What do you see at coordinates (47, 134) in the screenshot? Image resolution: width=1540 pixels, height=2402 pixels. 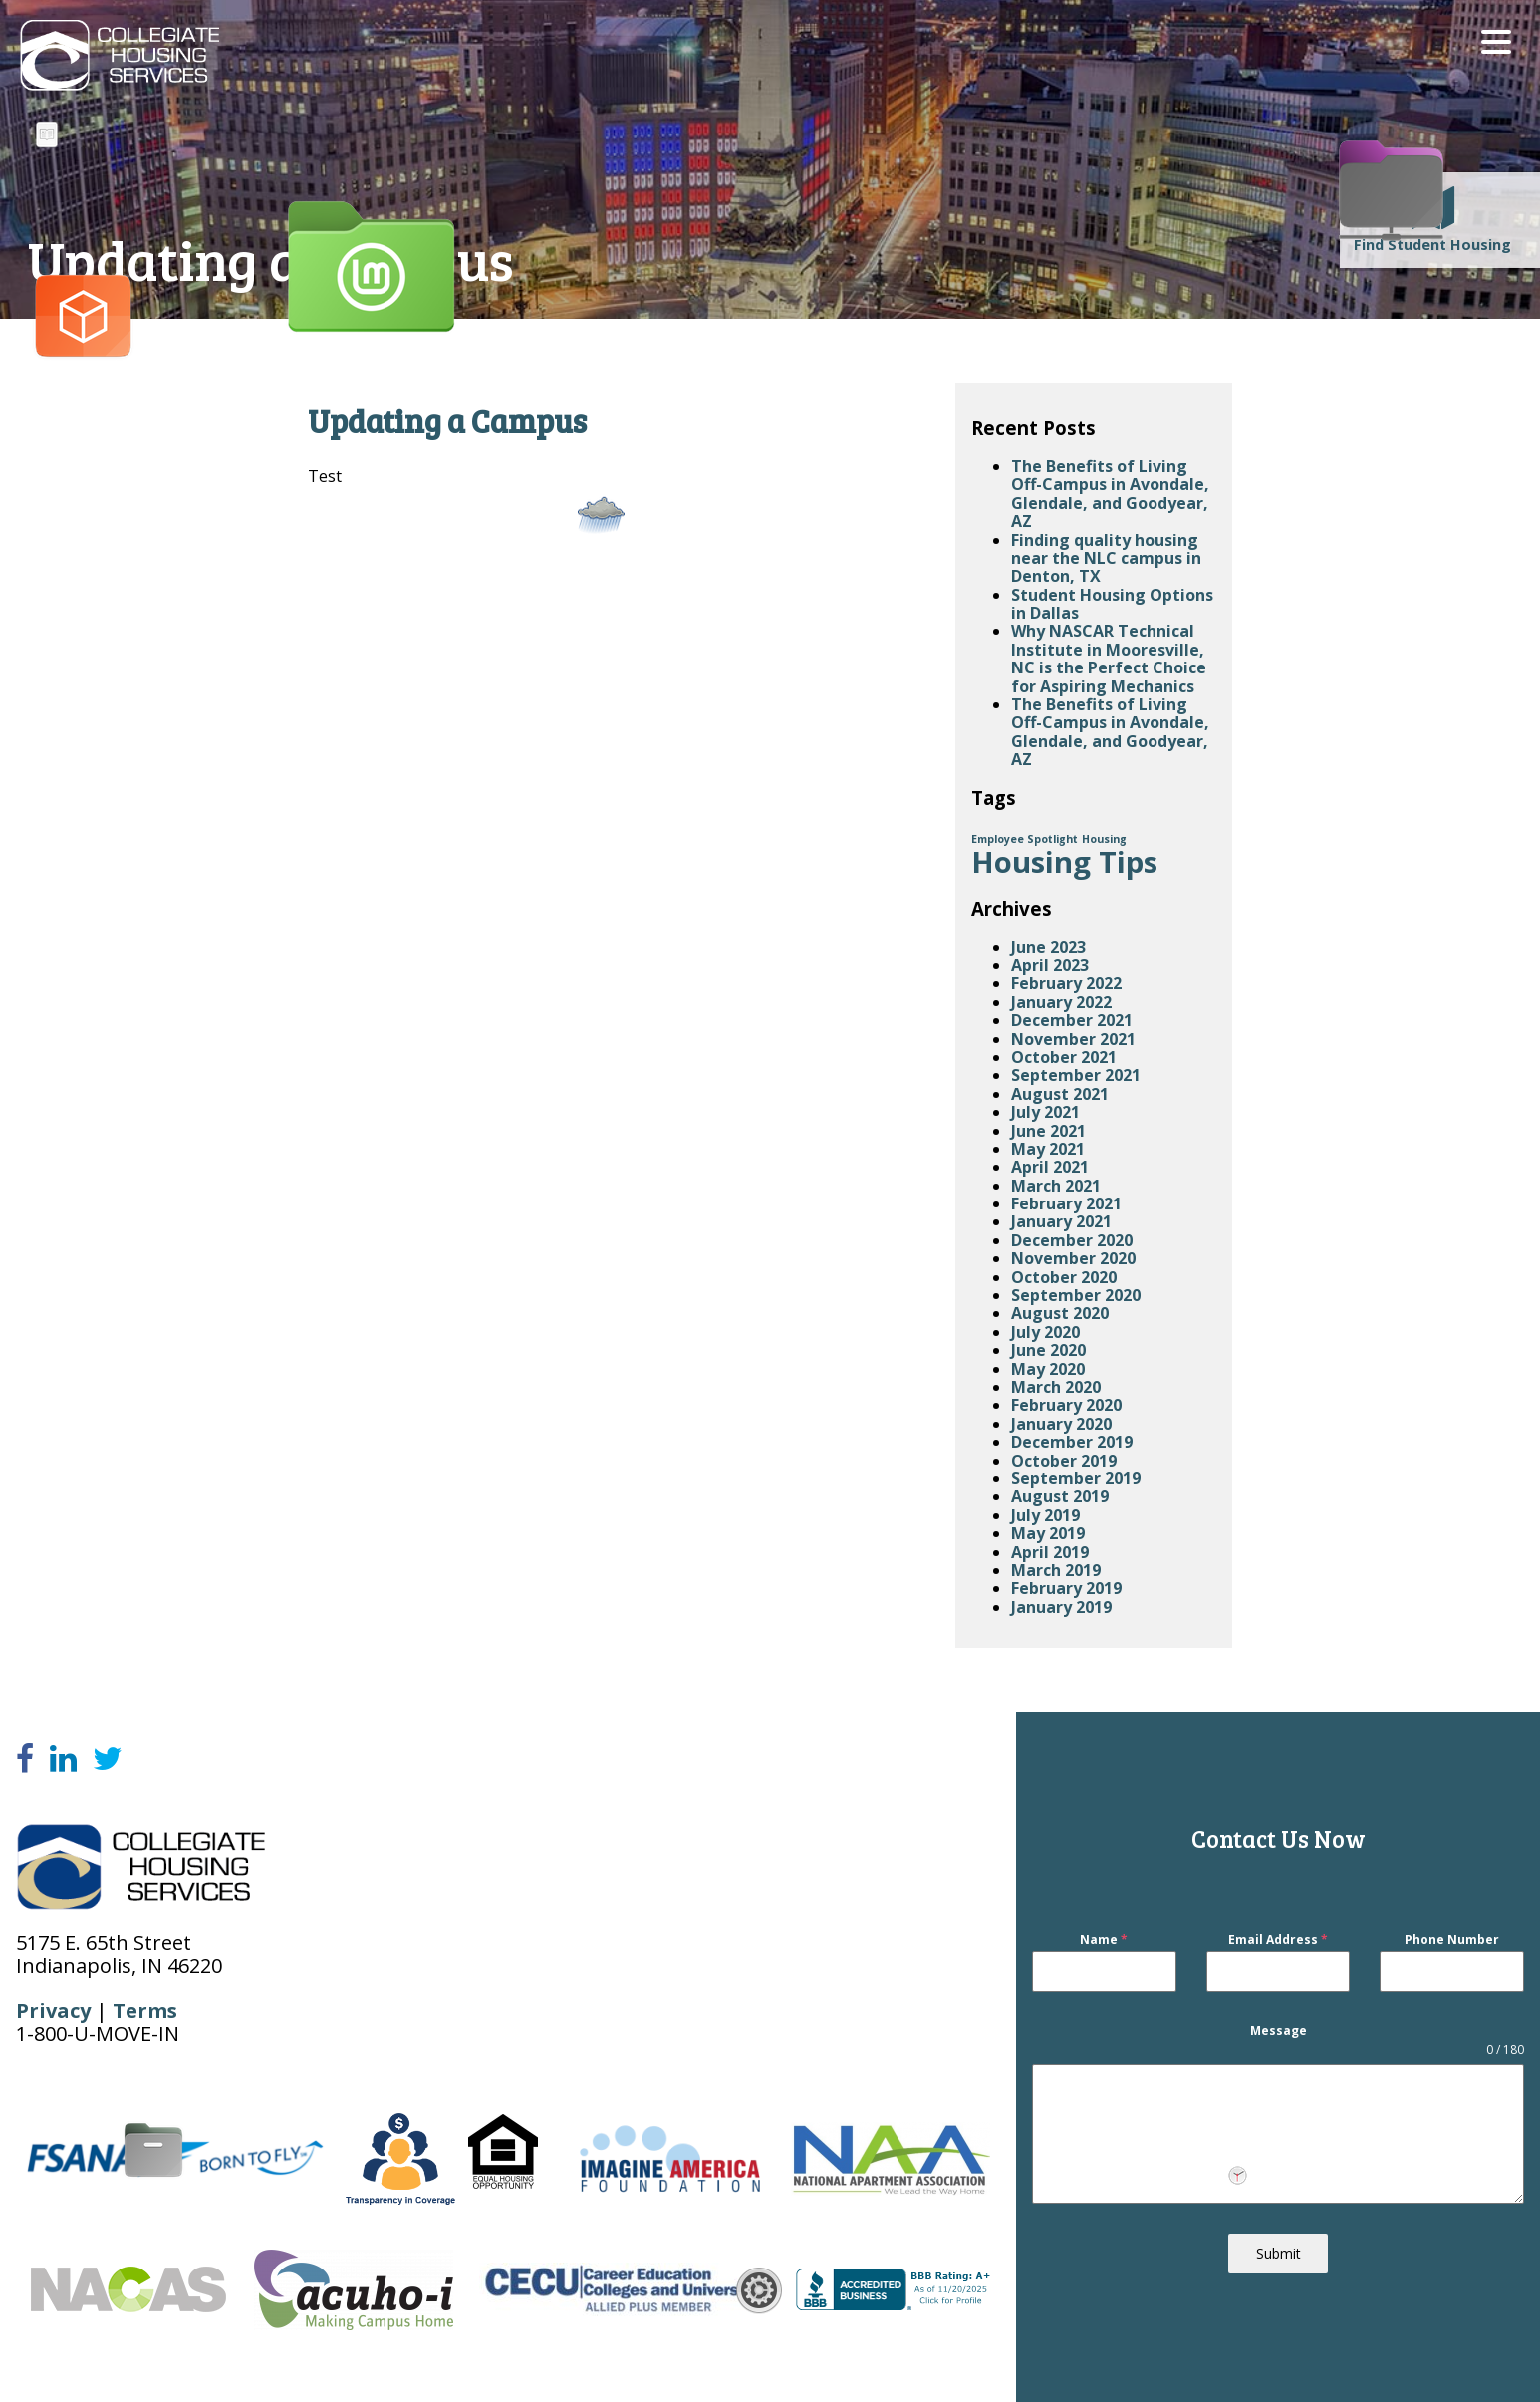 I see `open a mobipocket ebook file` at bounding box center [47, 134].